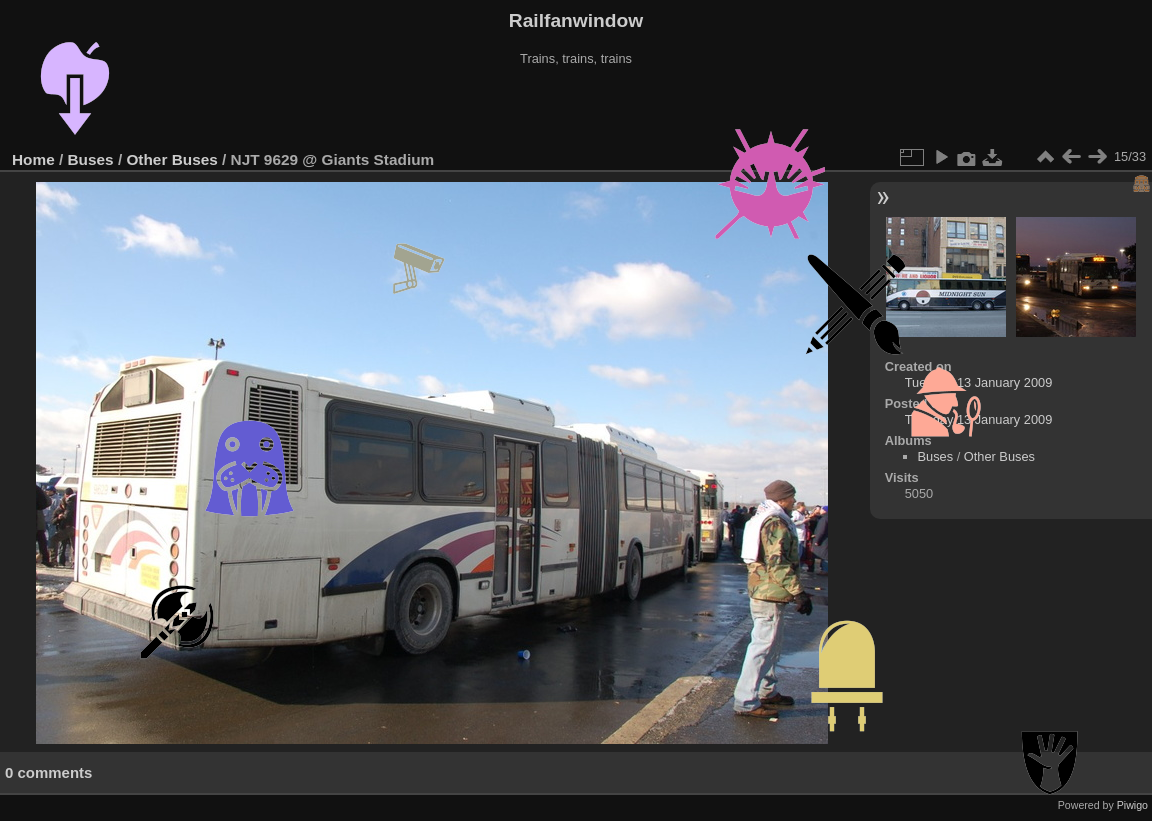 This screenshot has width=1152, height=821. Describe the element at coordinates (946, 401) in the screenshot. I see `search or investigate content` at that location.